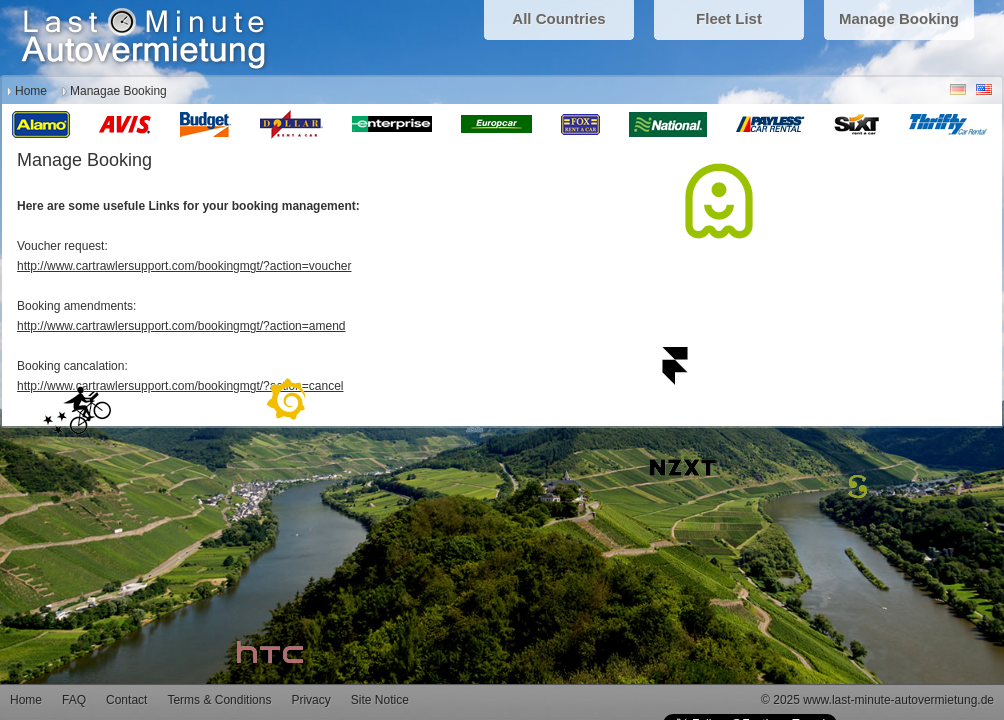 Image resolution: width=1004 pixels, height=720 pixels. What do you see at coordinates (77, 411) in the screenshot?
I see `open the Postmates delivery app` at bounding box center [77, 411].